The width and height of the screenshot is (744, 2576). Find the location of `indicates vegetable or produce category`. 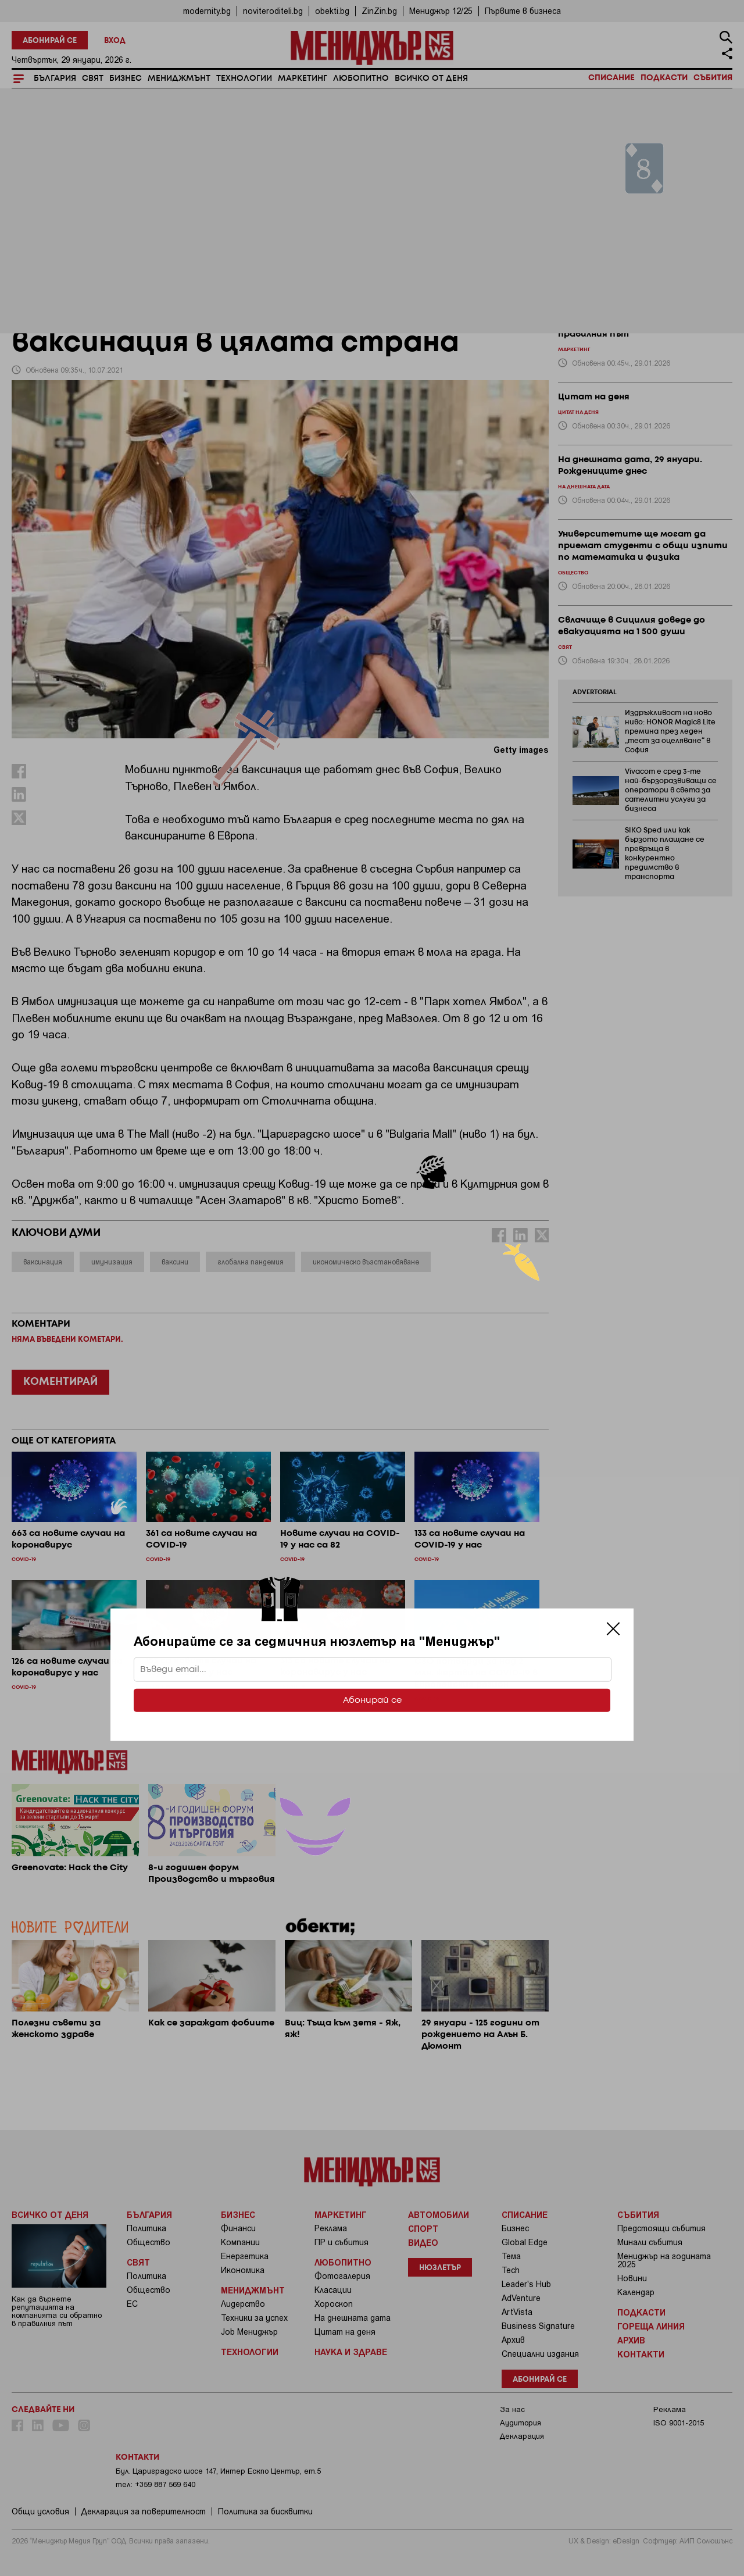

indicates vegetable or produce category is located at coordinates (522, 1263).